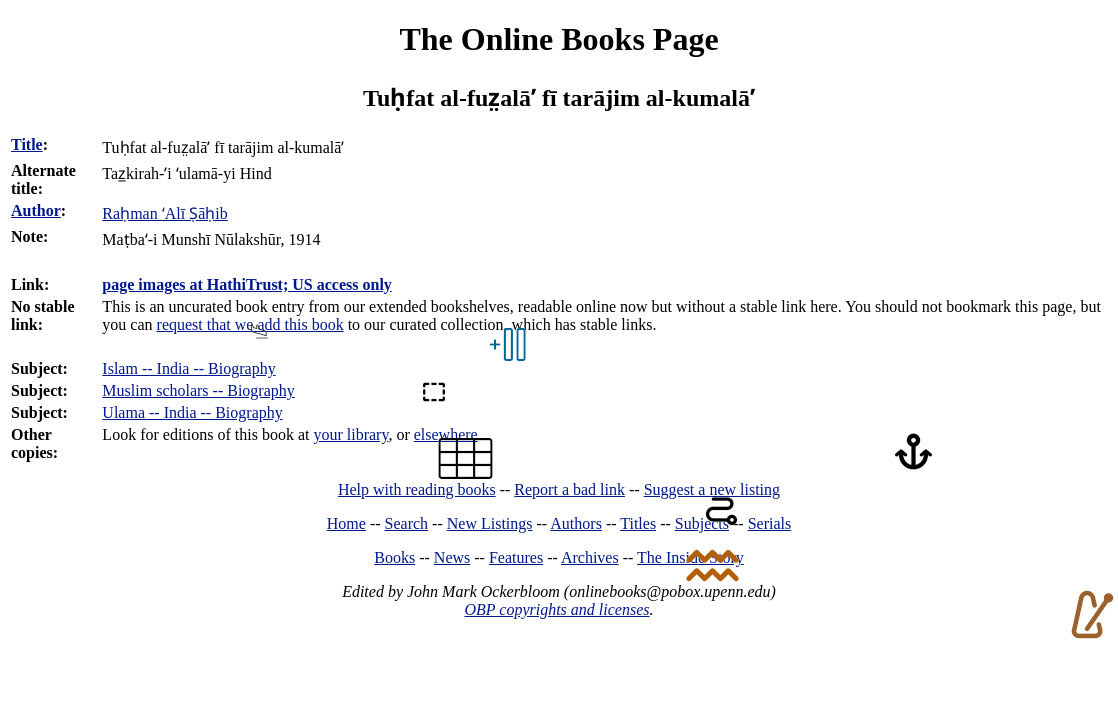 The image size is (1118, 720). I want to click on indicates aquarius zodiac sign, so click(712, 565).